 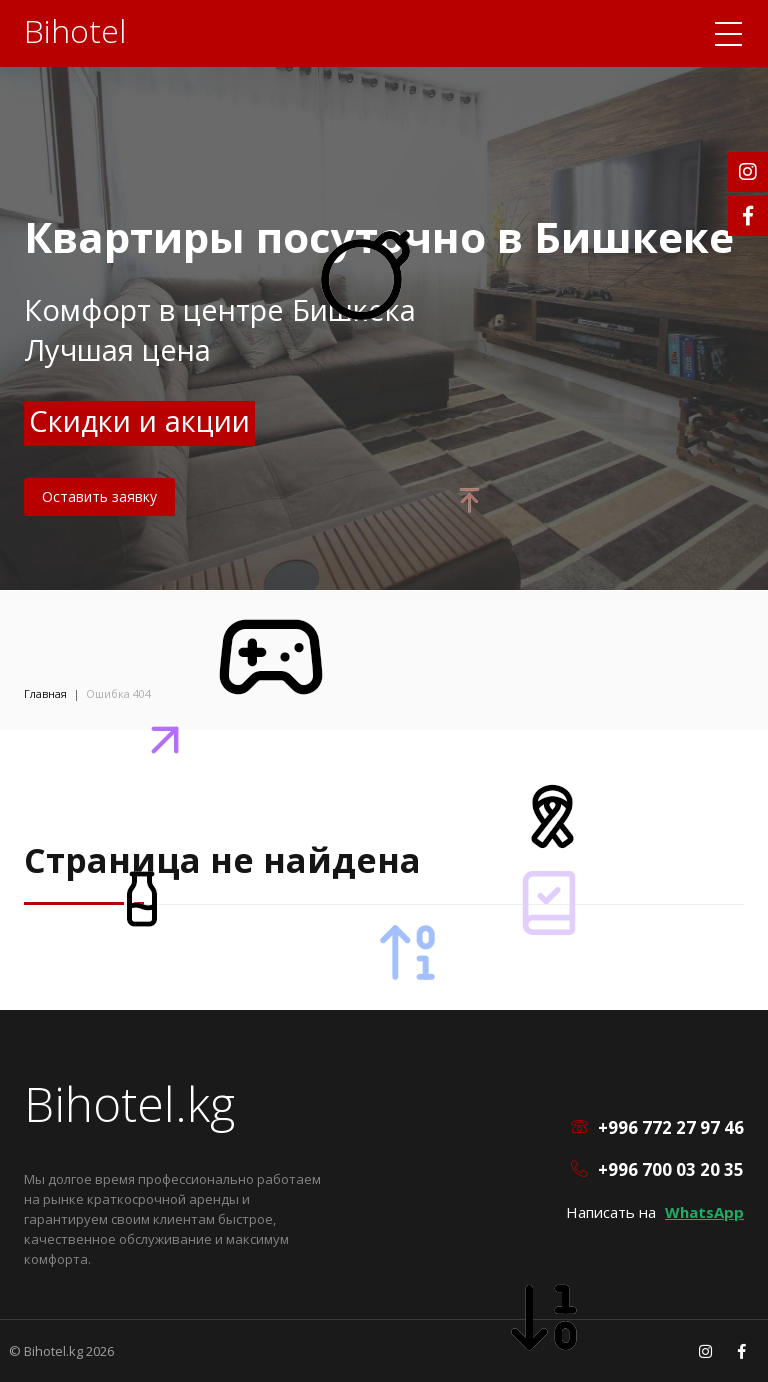 I want to click on awareness ribbon symbol for a cause or campaign, so click(x=552, y=816).